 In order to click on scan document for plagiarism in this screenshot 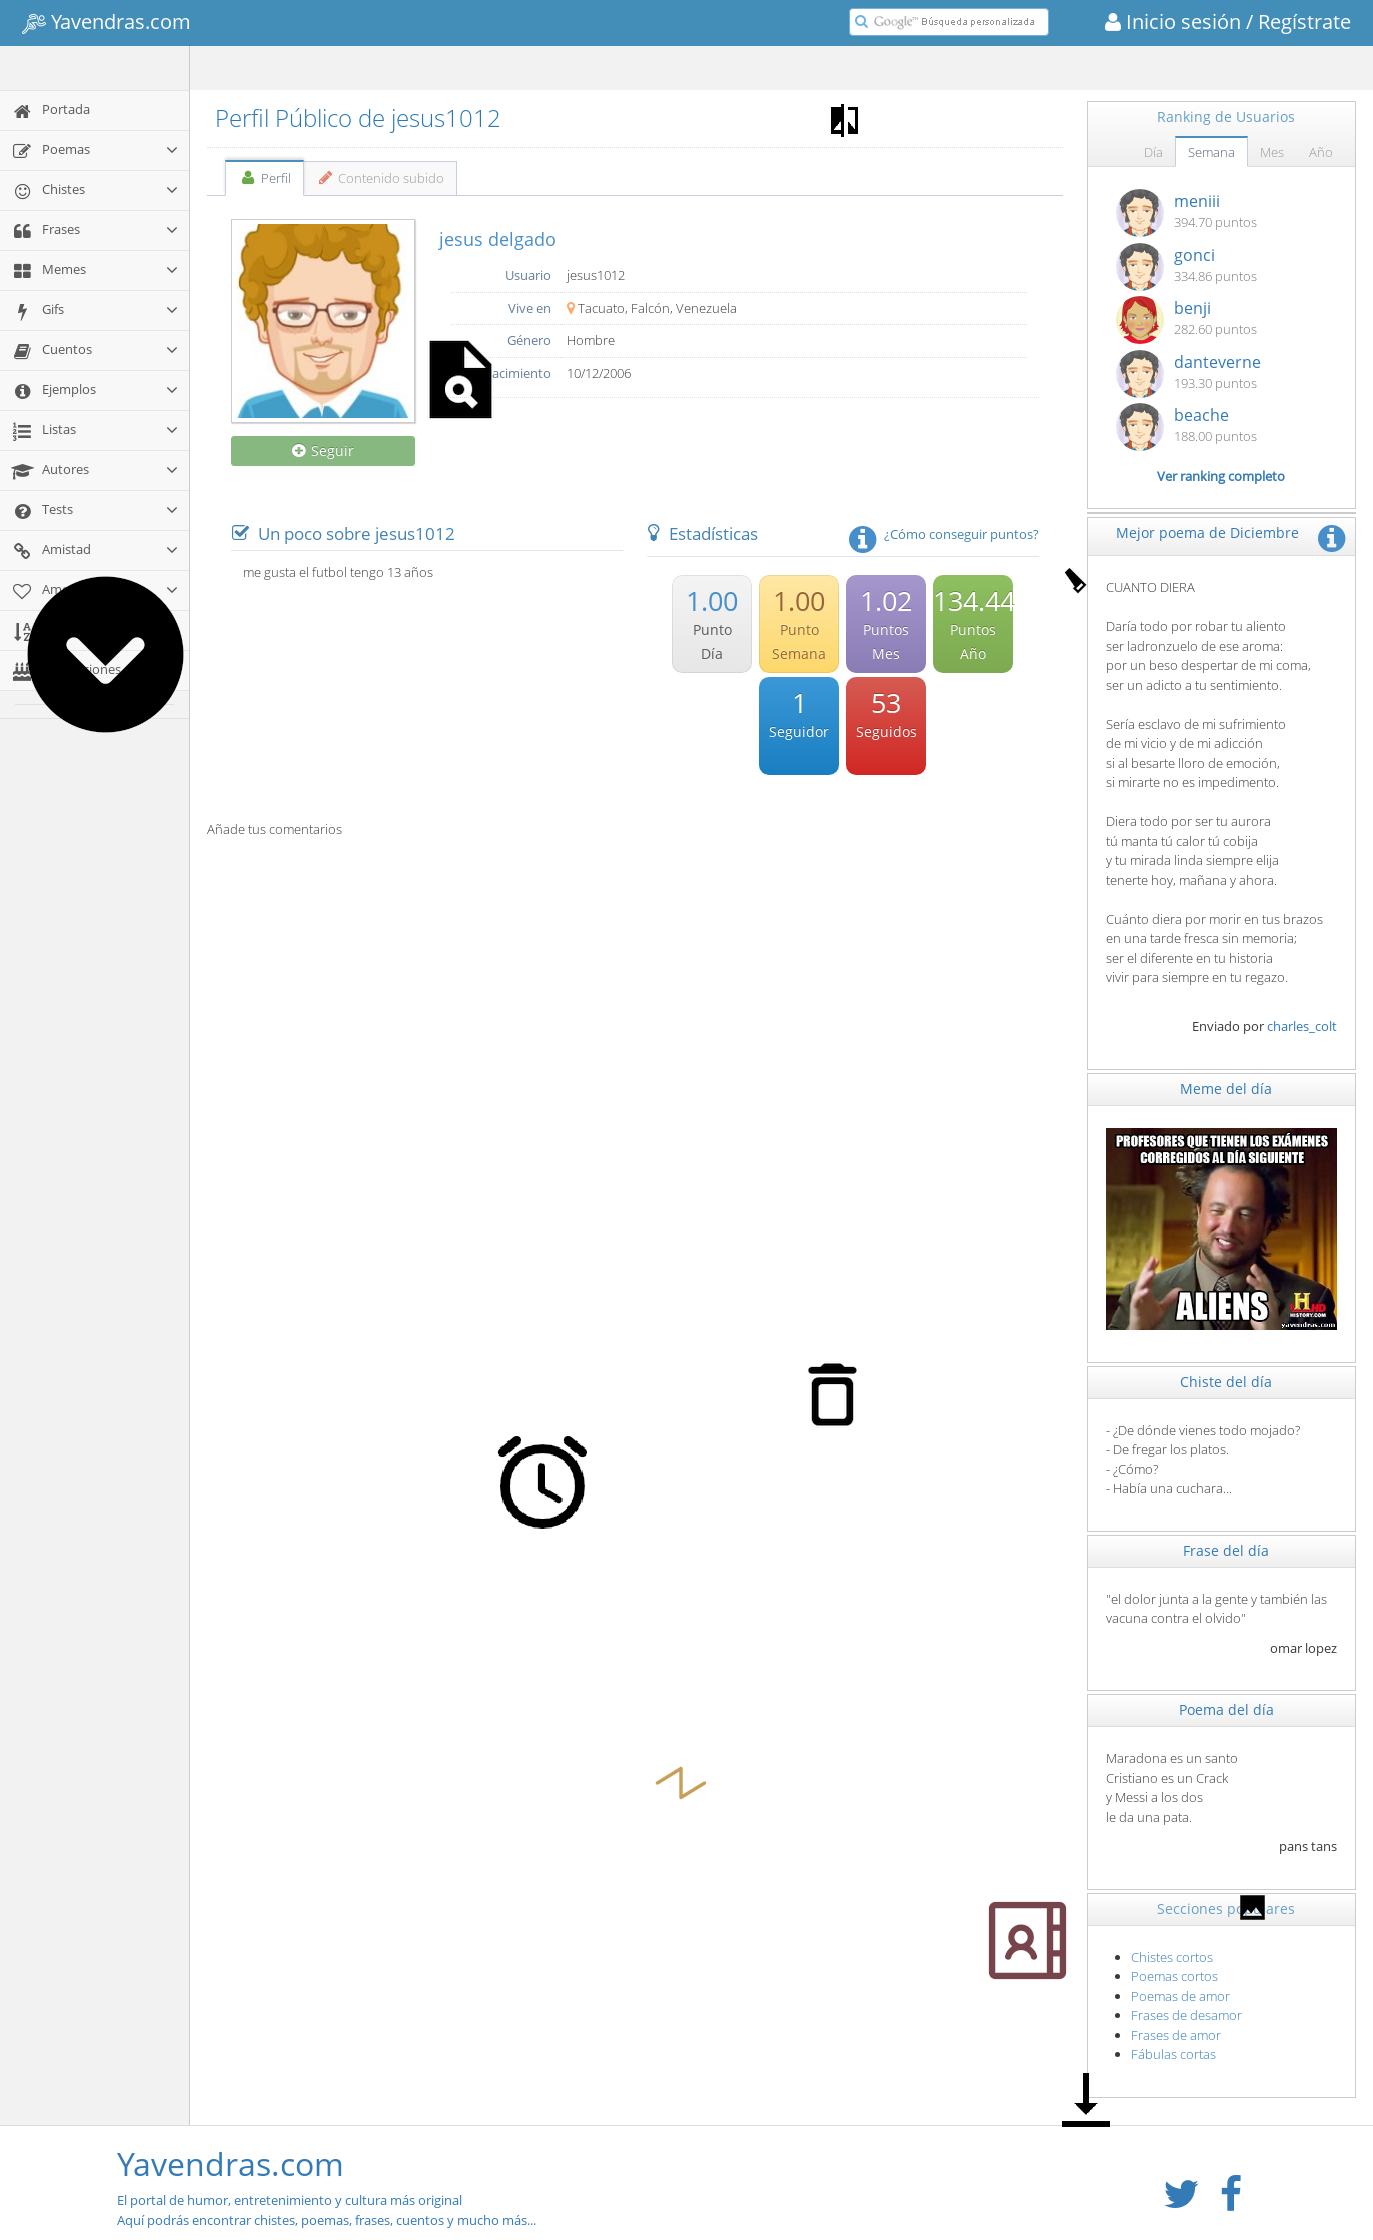, I will do `click(460, 379)`.